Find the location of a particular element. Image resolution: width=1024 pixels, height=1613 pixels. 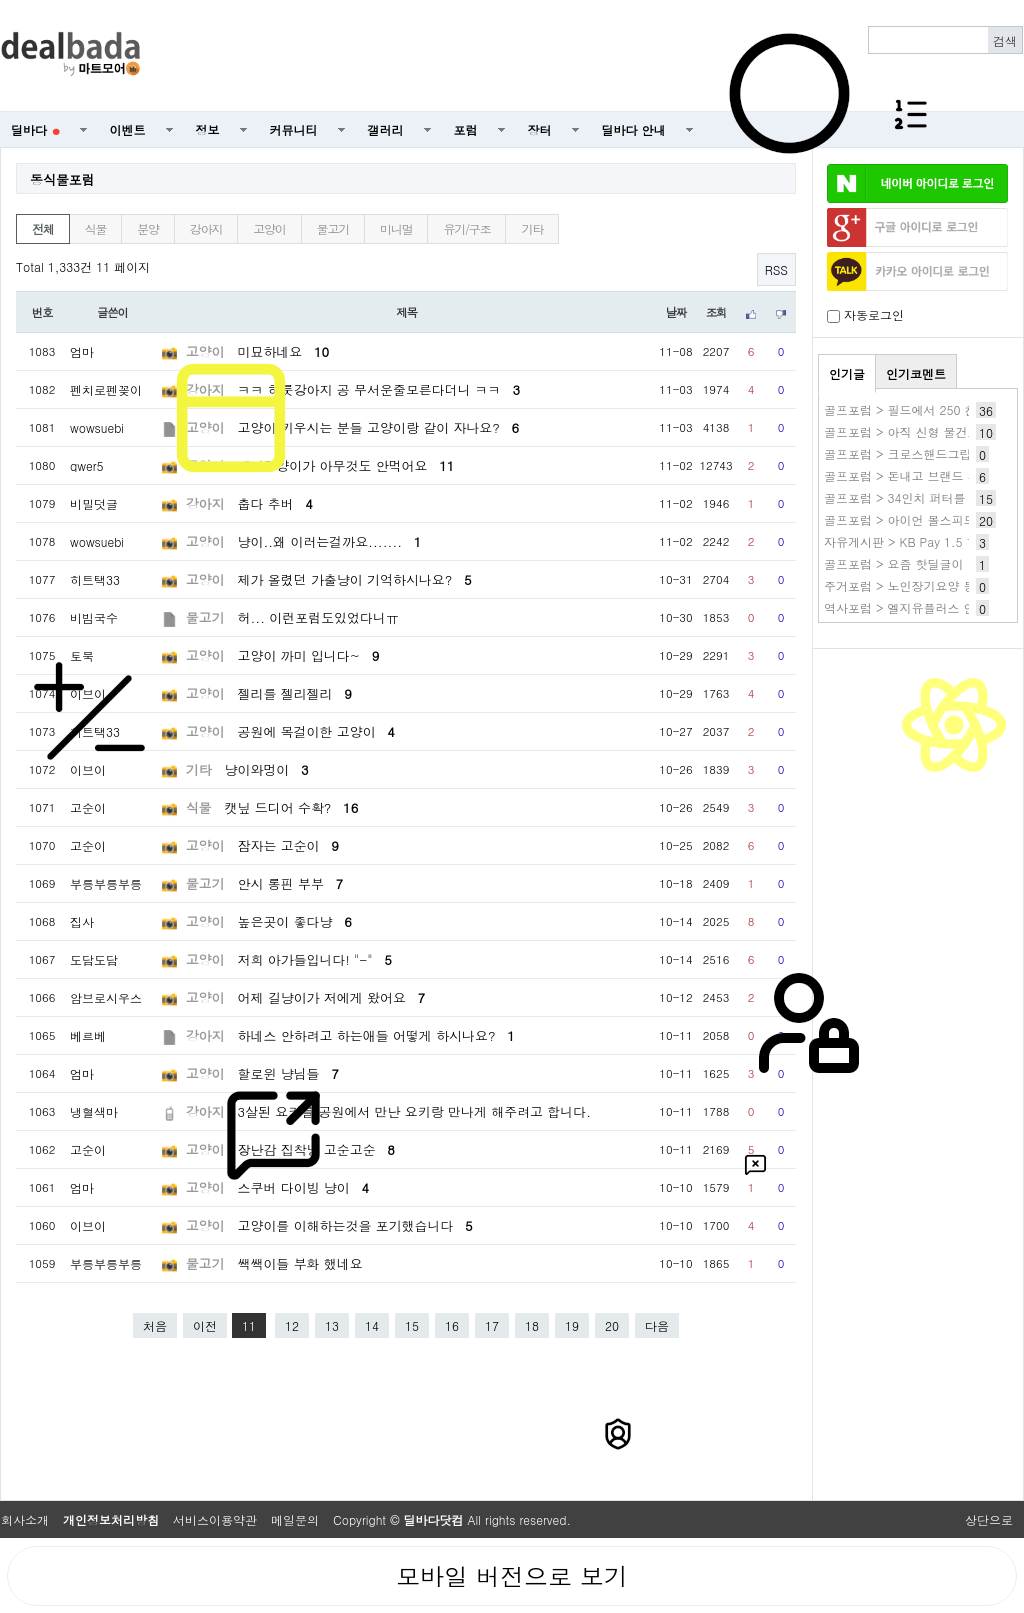

toggle top panel visibility is located at coordinates (231, 418).